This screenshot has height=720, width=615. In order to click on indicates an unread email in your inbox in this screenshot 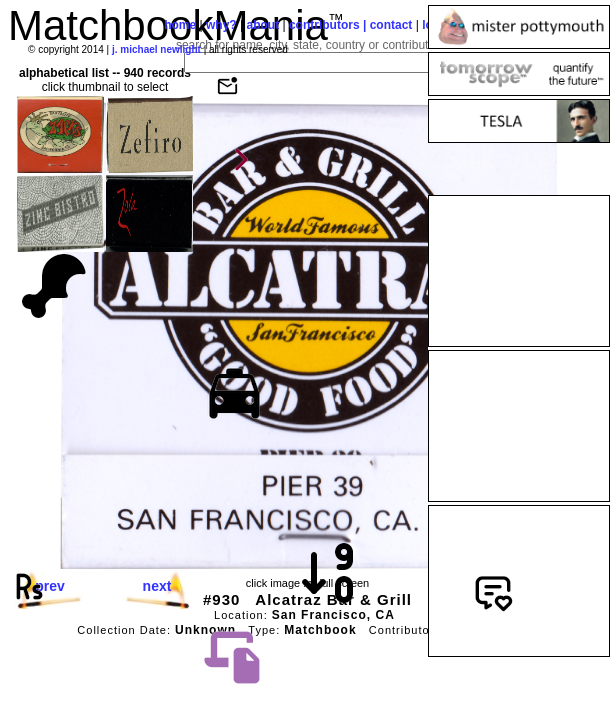, I will do `click(227, 86)`.